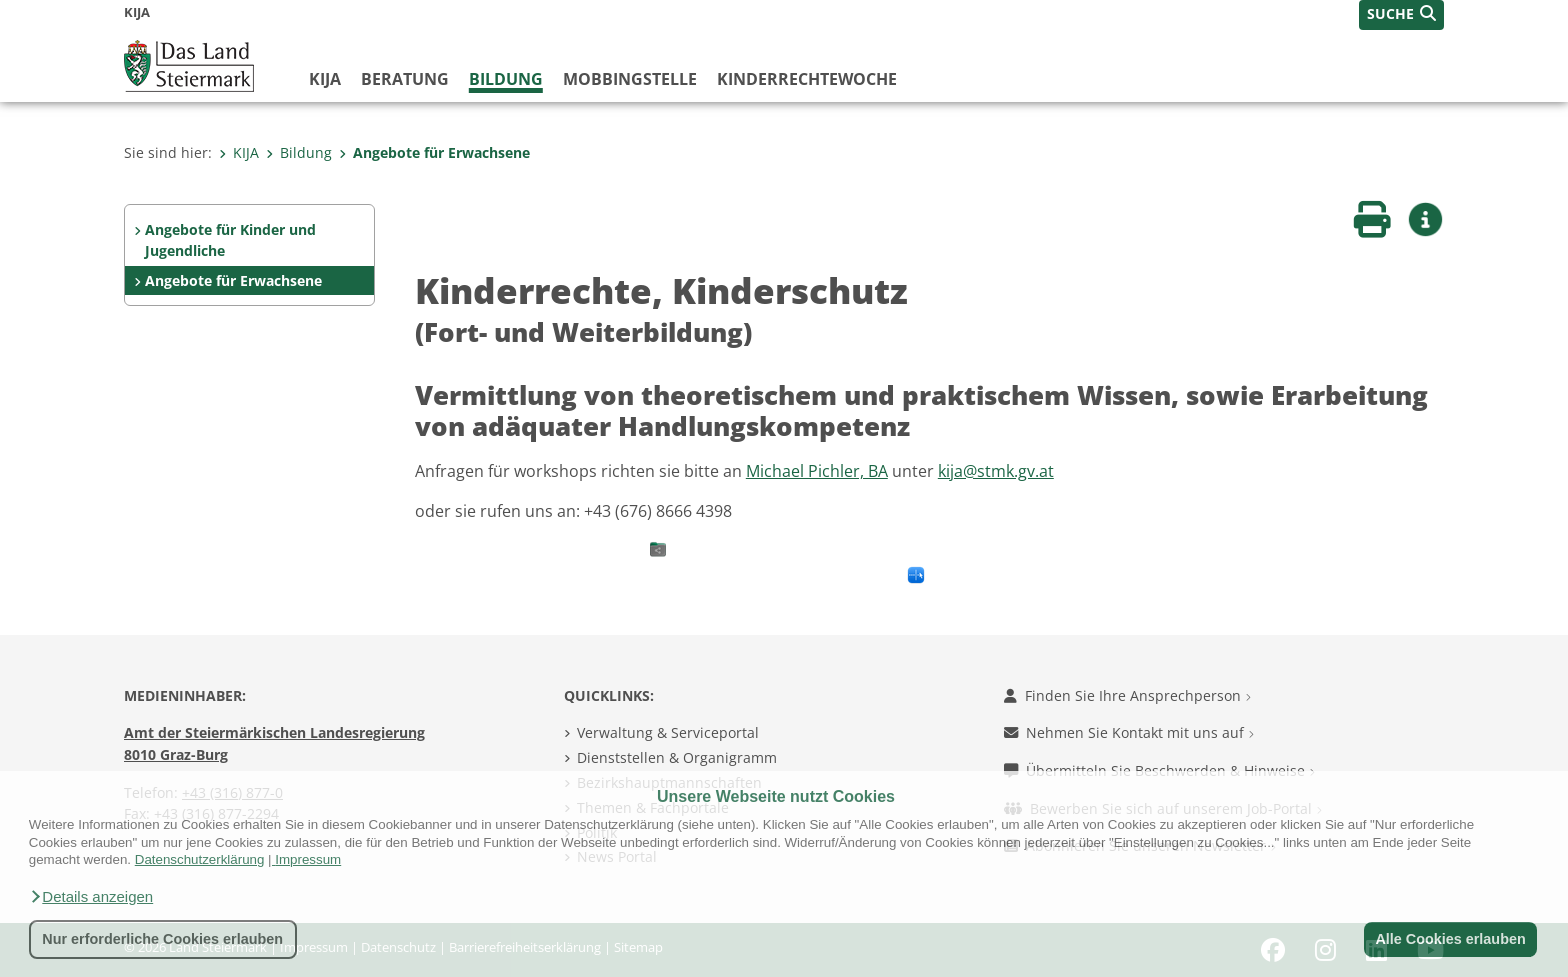 This screenshot has height=977, width=1568. Describe the element at coordinates (658, 549) in the screenshot. I see `access your public shared folder` at that location.